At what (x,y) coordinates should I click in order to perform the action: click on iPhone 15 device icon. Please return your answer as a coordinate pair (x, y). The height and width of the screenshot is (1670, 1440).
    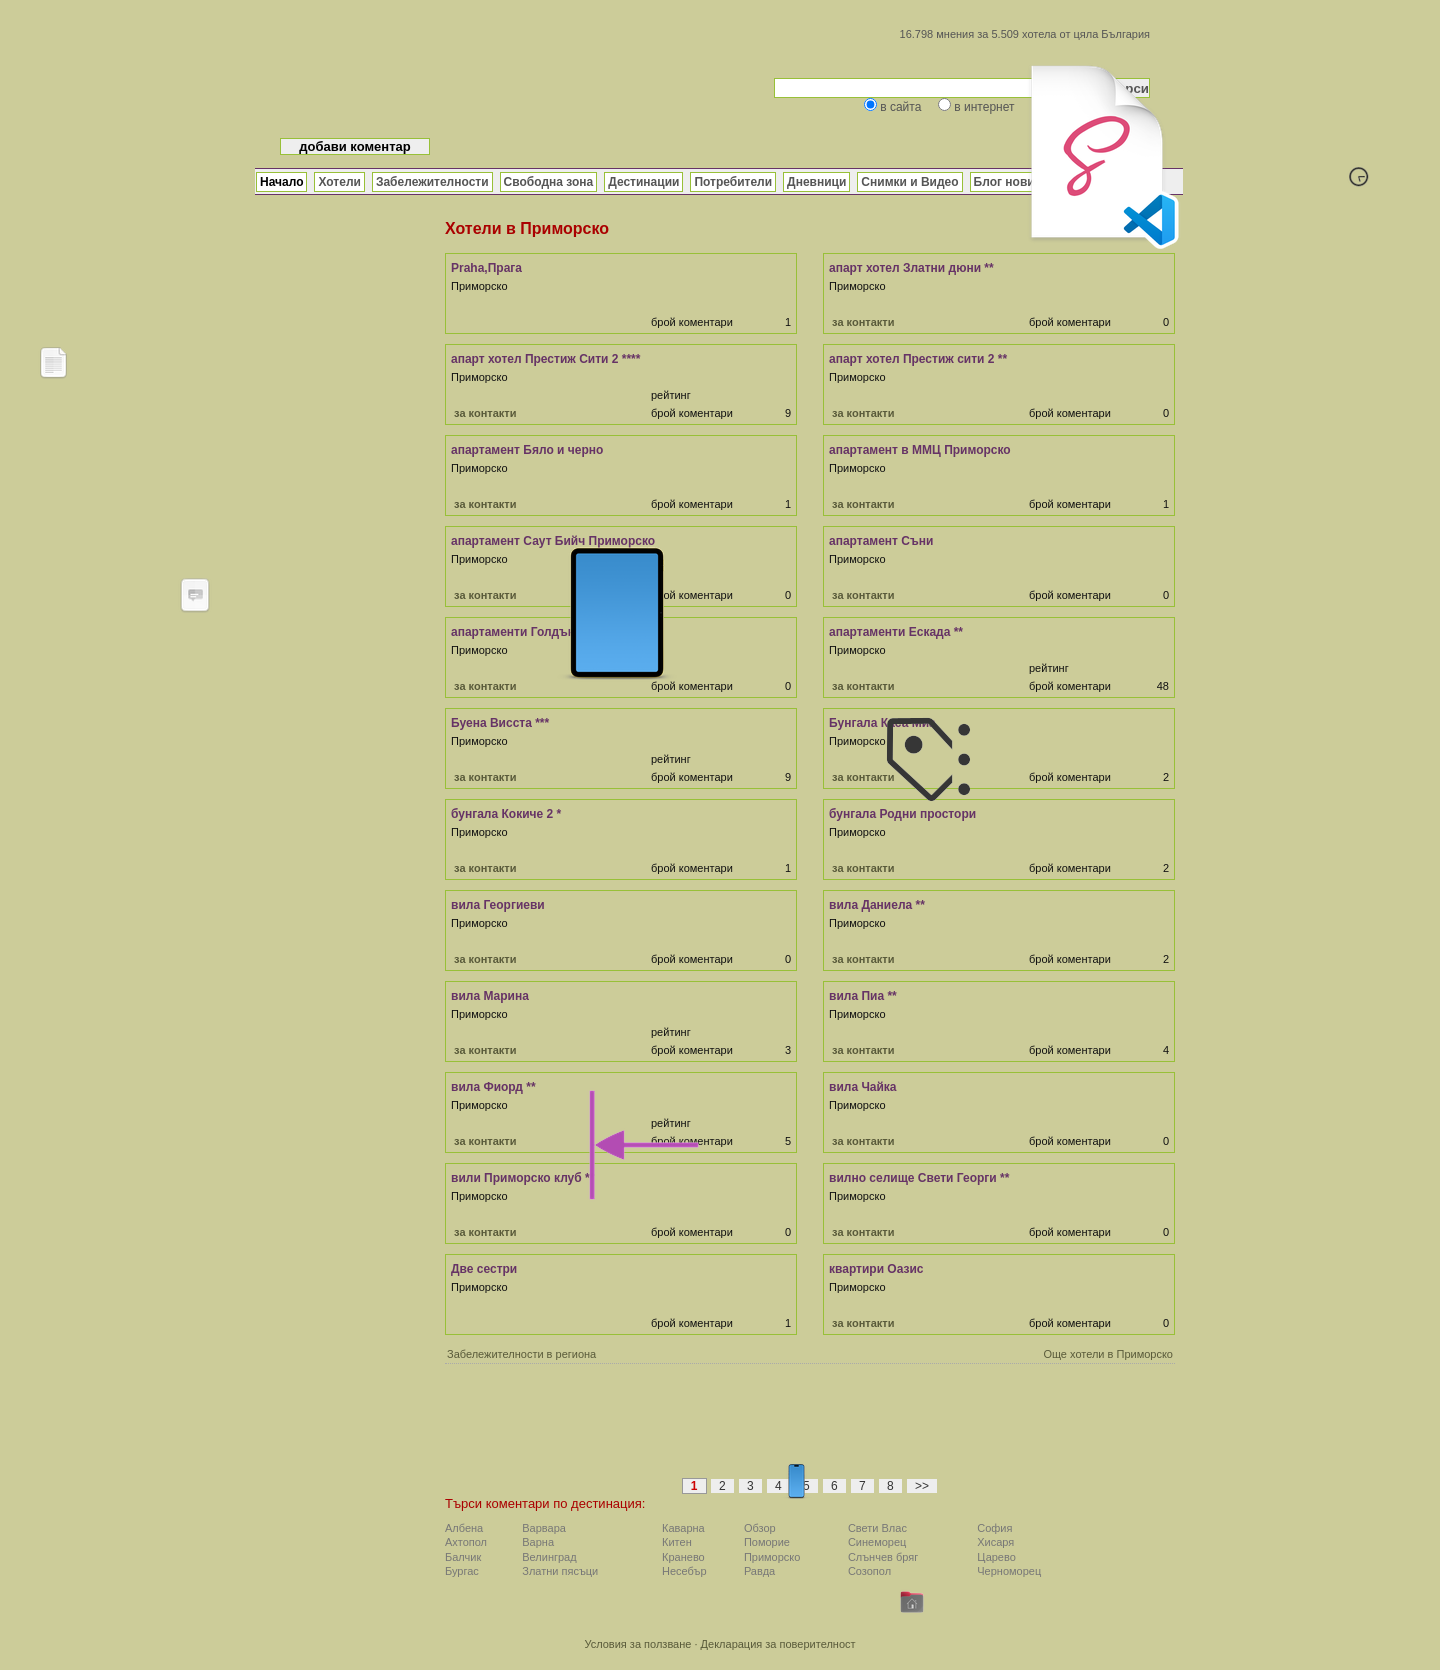
    Looking at the image, I should click on (796, 1481).